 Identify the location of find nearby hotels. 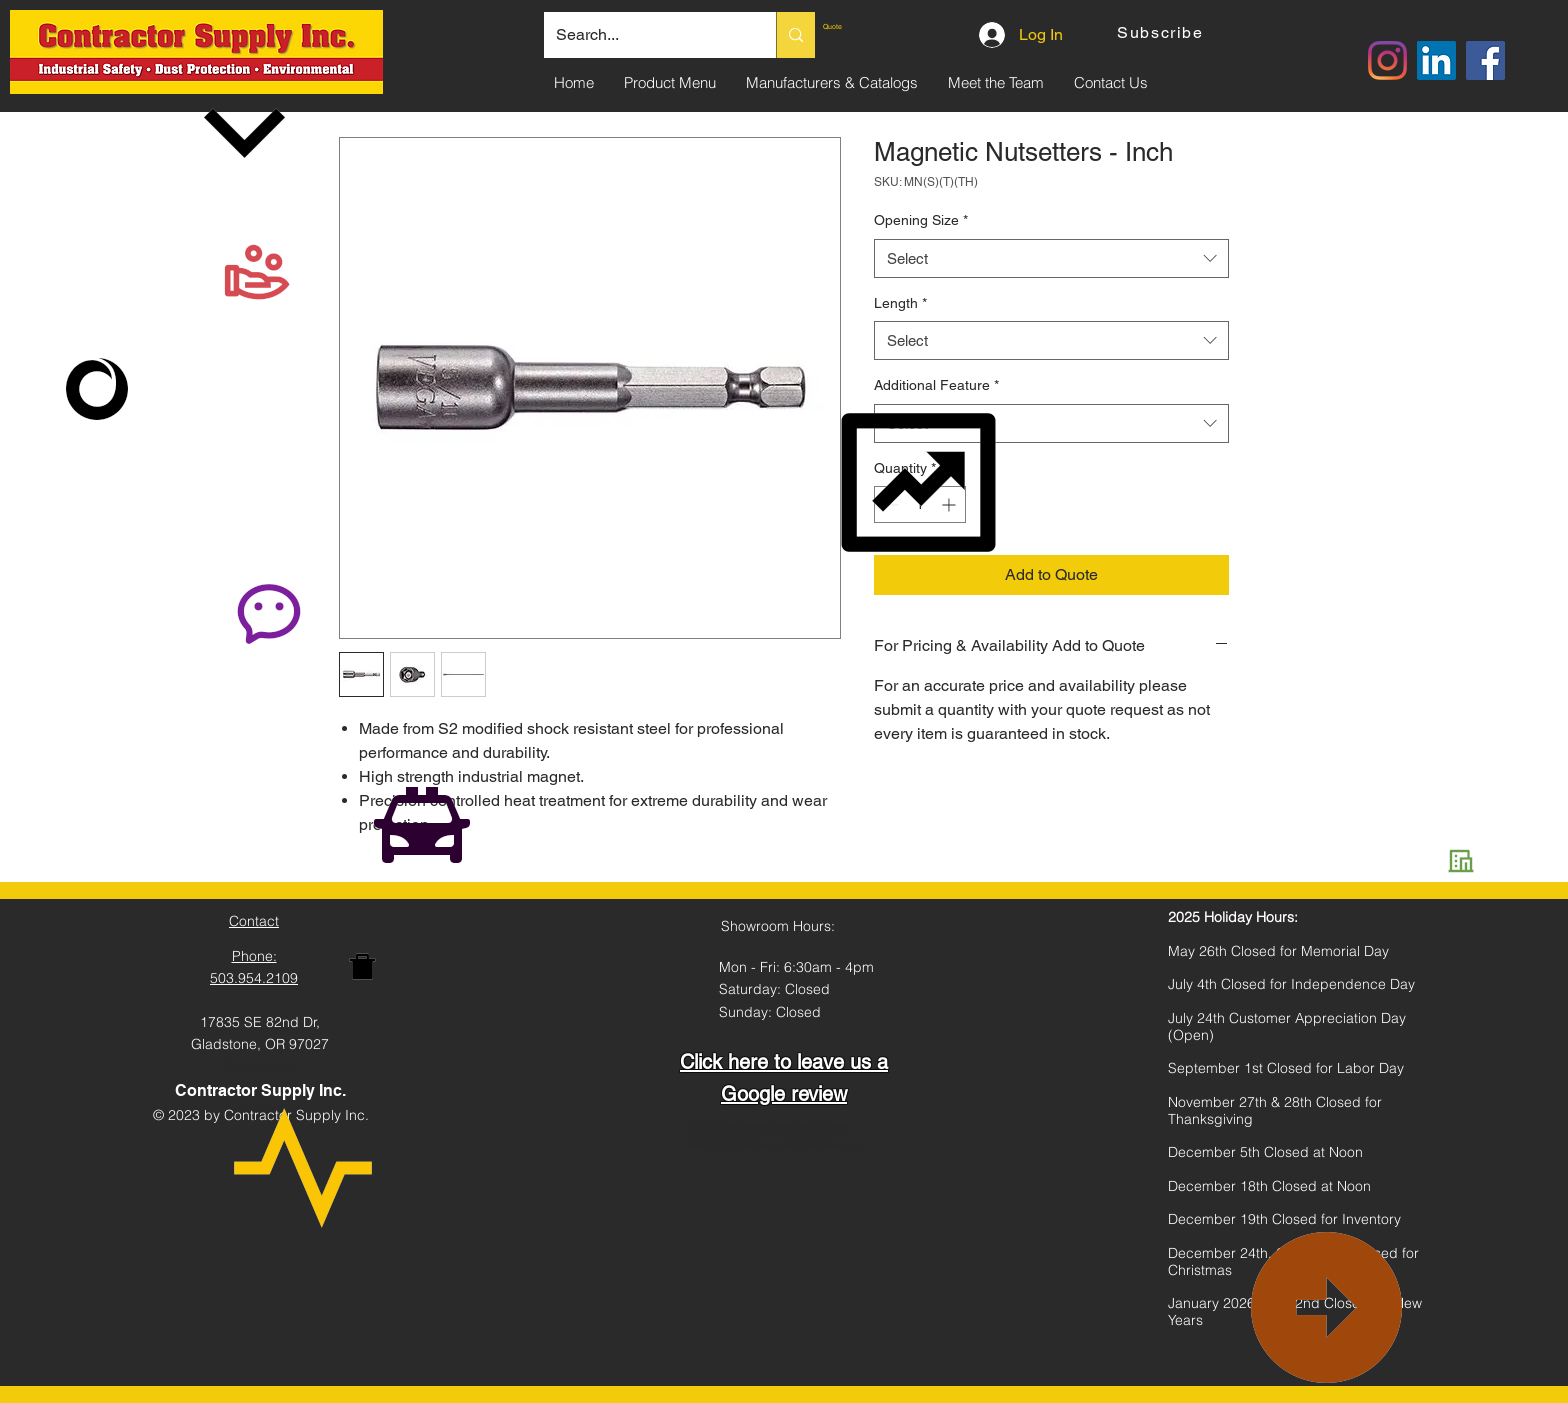
(1461, 861).